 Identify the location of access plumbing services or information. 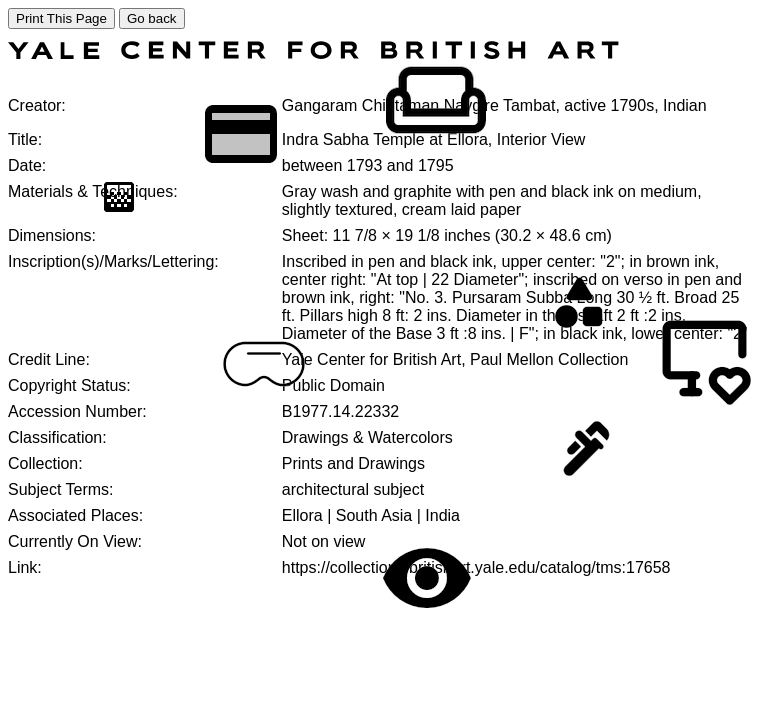
(586, 448).